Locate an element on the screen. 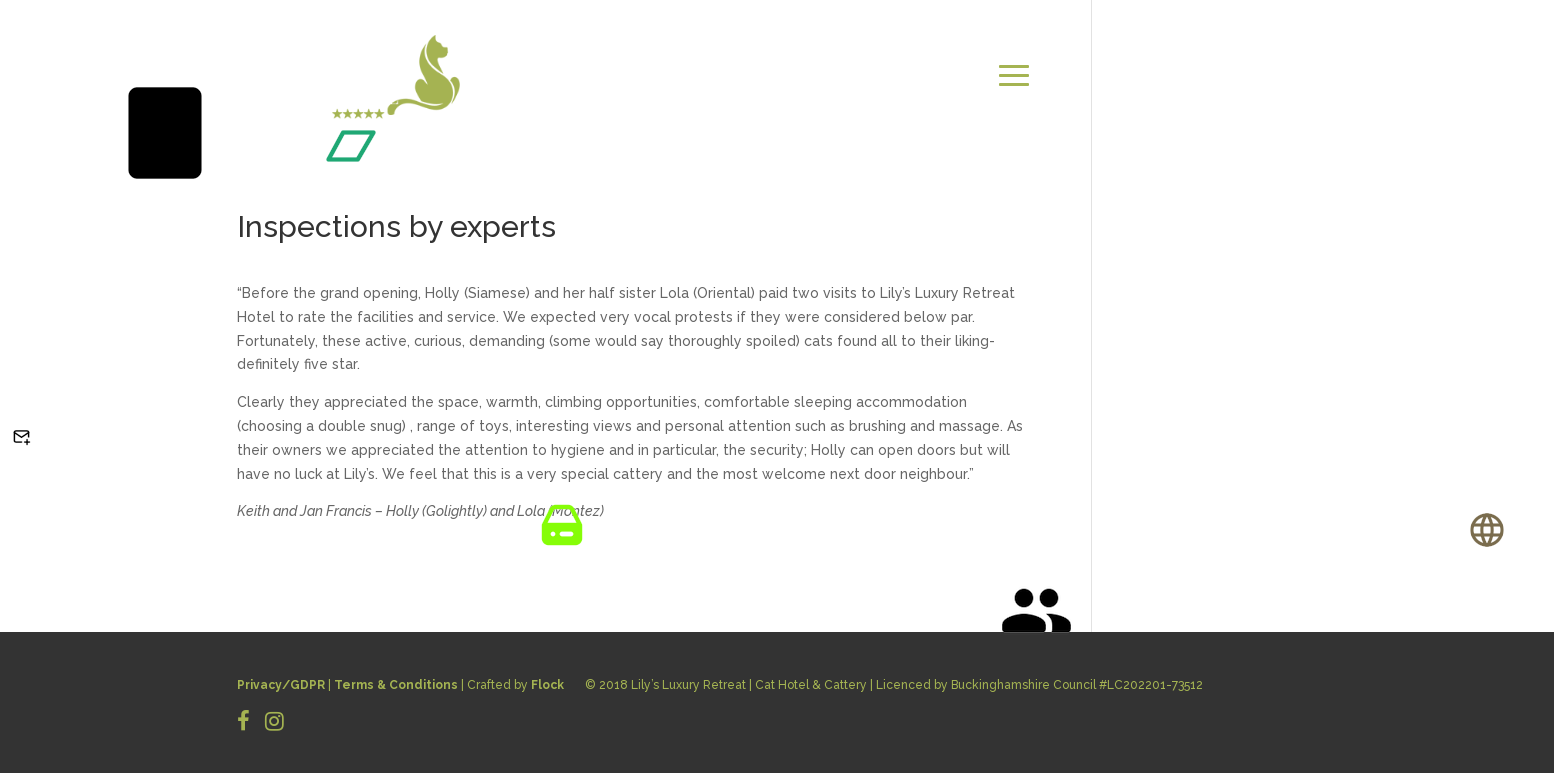  visit bandcamp profile or page is located at coordinates (351, 146).